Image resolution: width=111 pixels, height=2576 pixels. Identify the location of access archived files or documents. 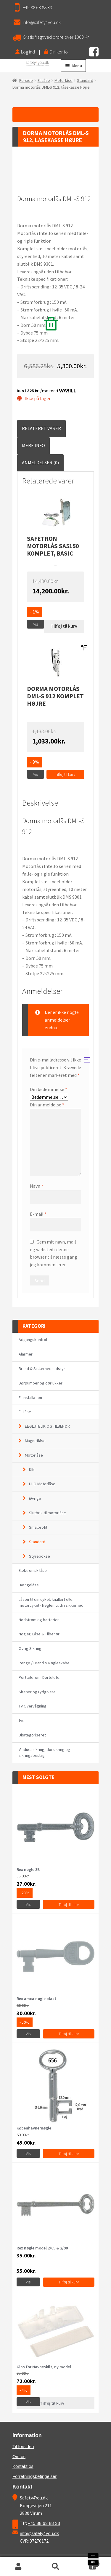
(93, 2559).